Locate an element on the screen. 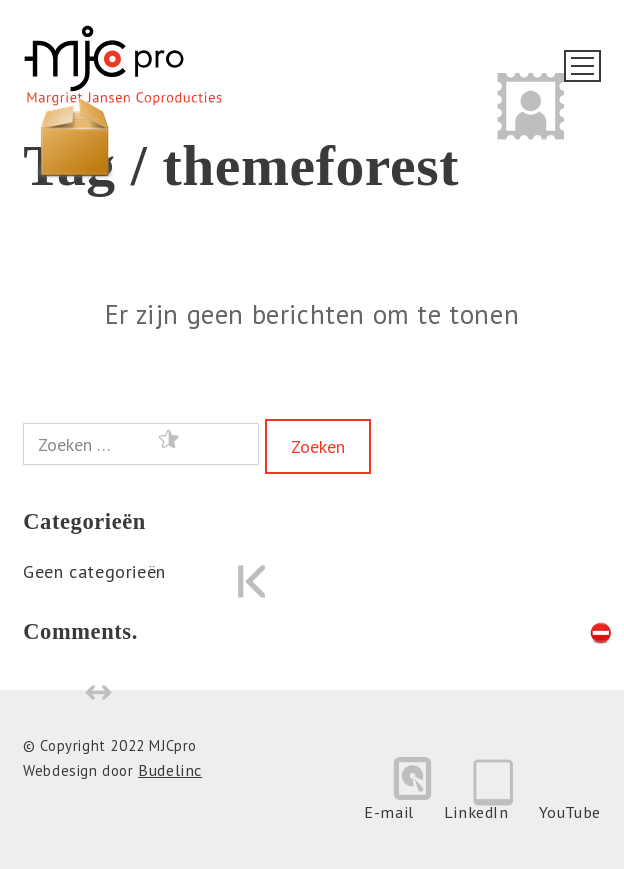 The image size is (624, 869). go to first item in a list or sequence (right-to-left layout) is located at coordinates (251, 581).